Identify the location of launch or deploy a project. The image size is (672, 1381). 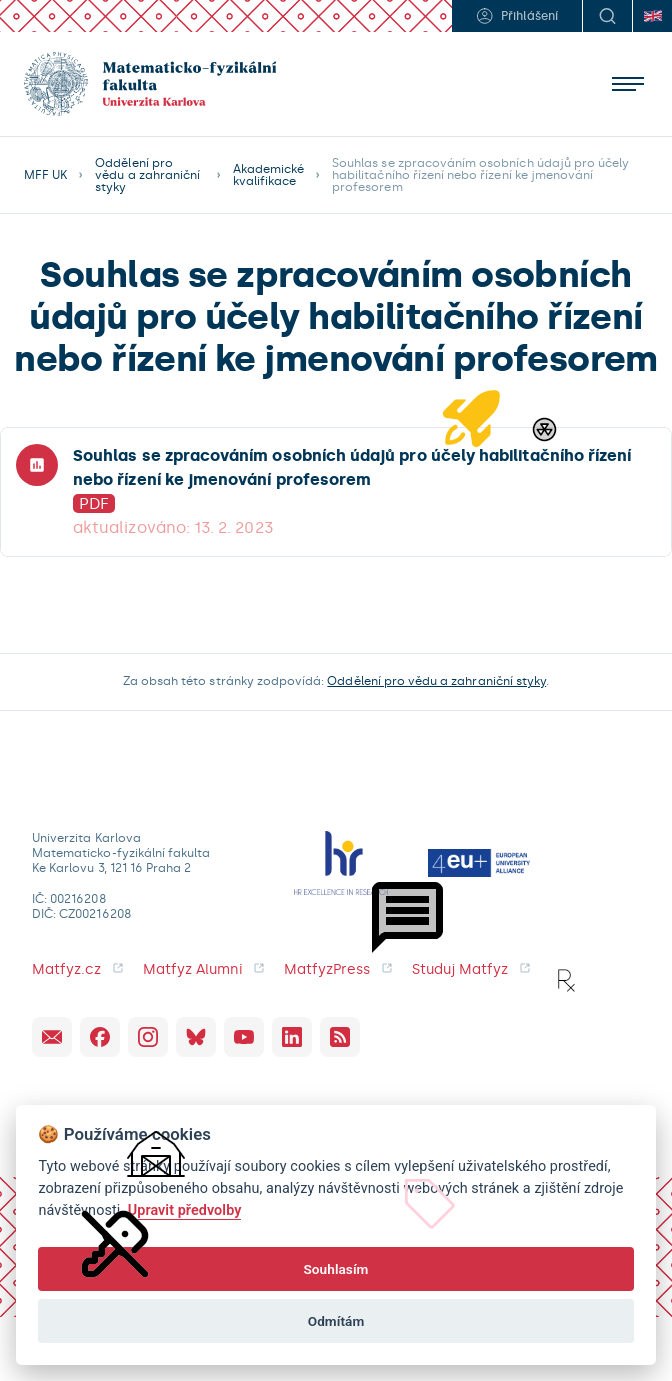
(472, 417).